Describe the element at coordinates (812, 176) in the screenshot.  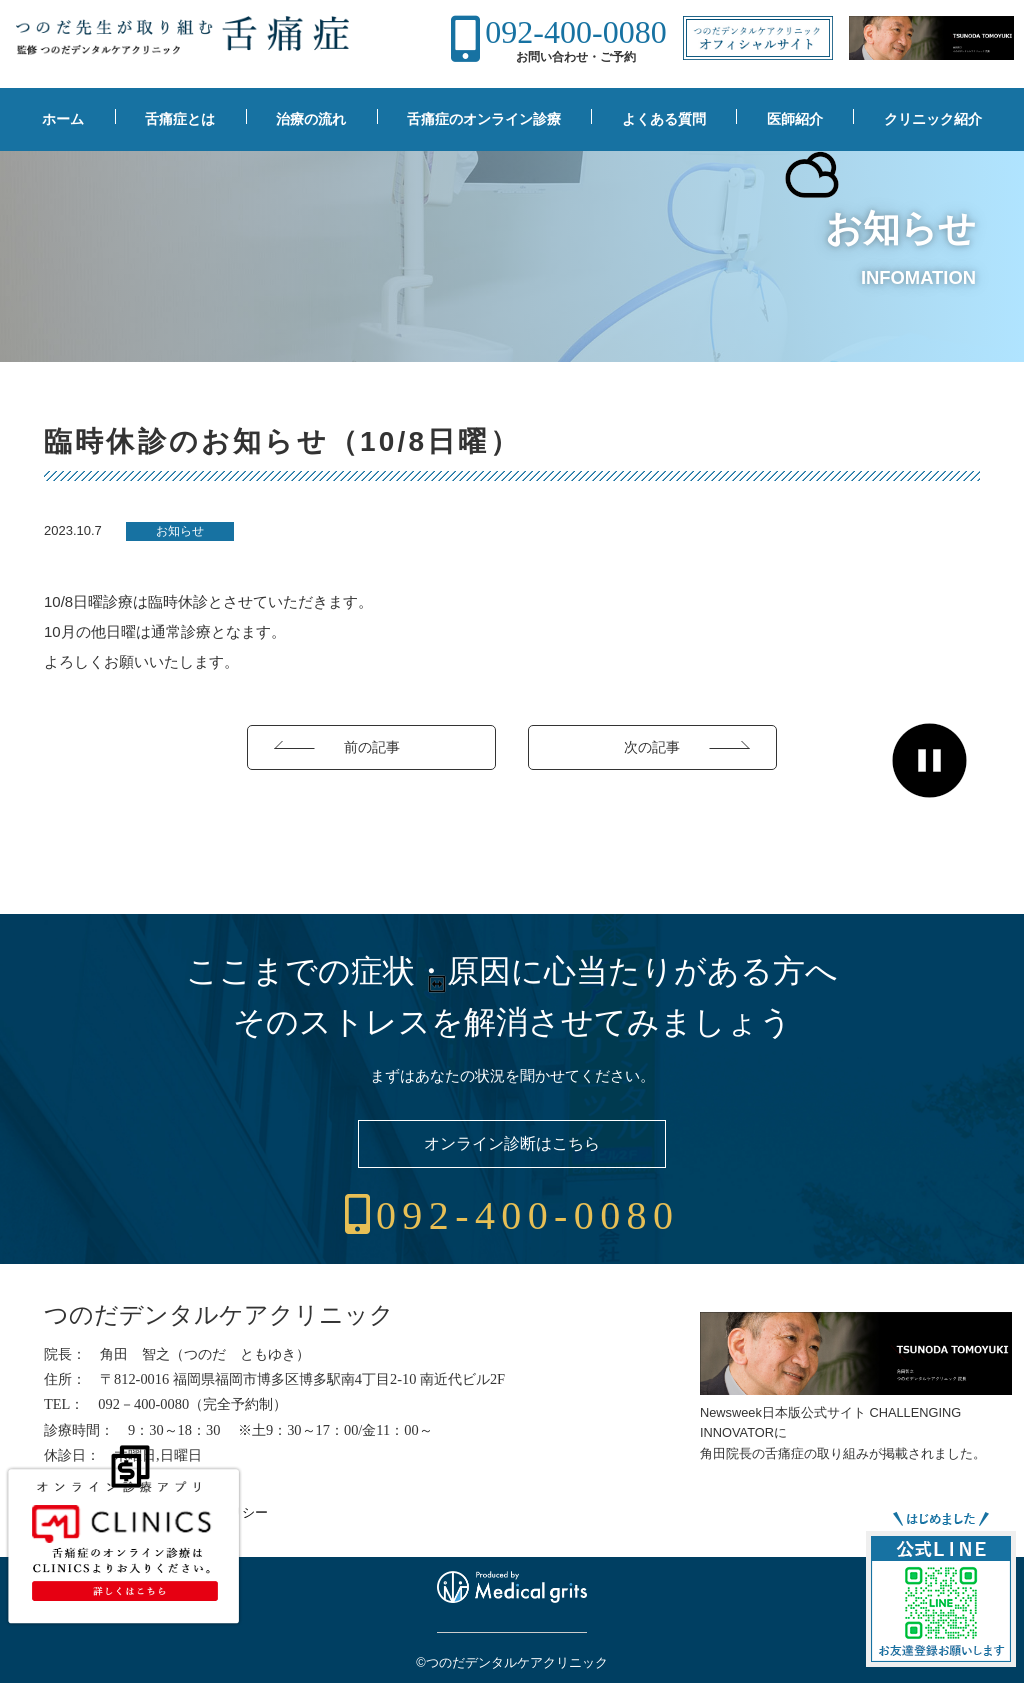
I see `indicates partly cloudy weather conditions` at that location.